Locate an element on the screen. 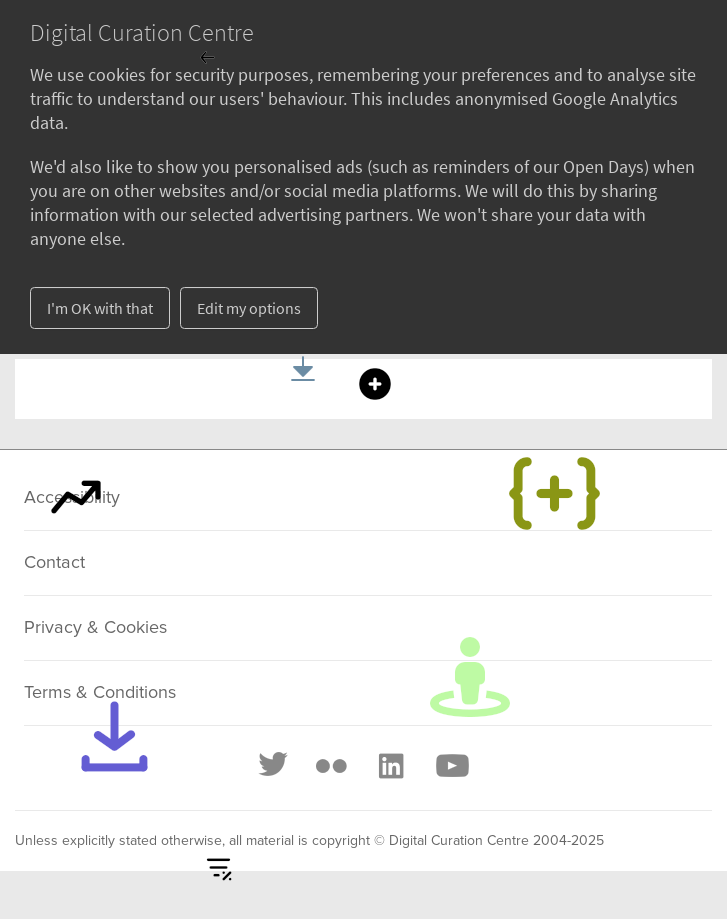 This screenshot has height=919, width=727. download a file is located at coordinates (303, 369).